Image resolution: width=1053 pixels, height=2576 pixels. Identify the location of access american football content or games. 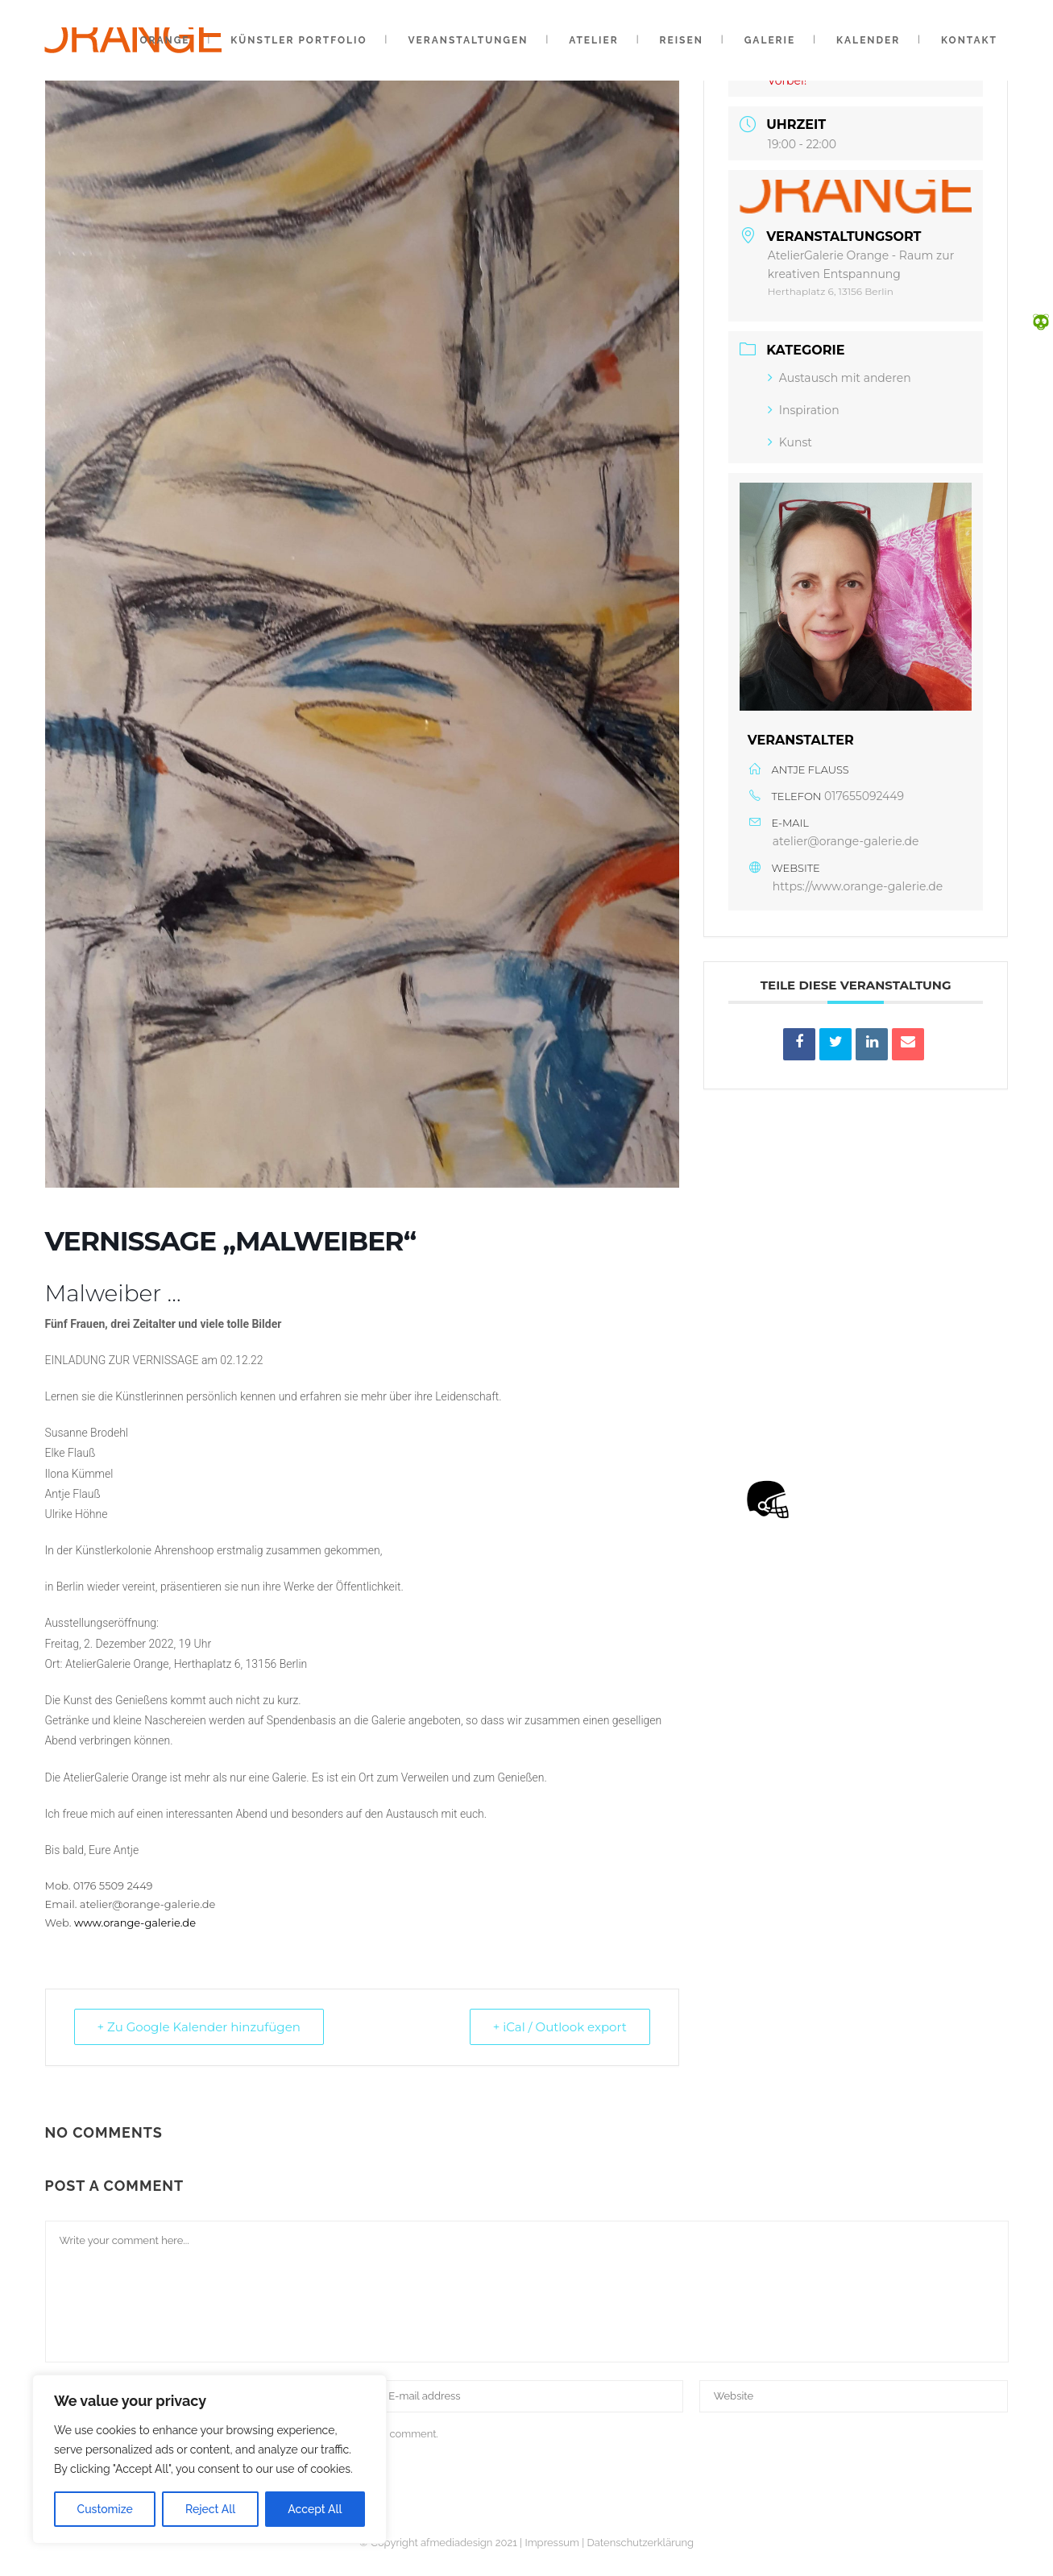
(768, 1500).